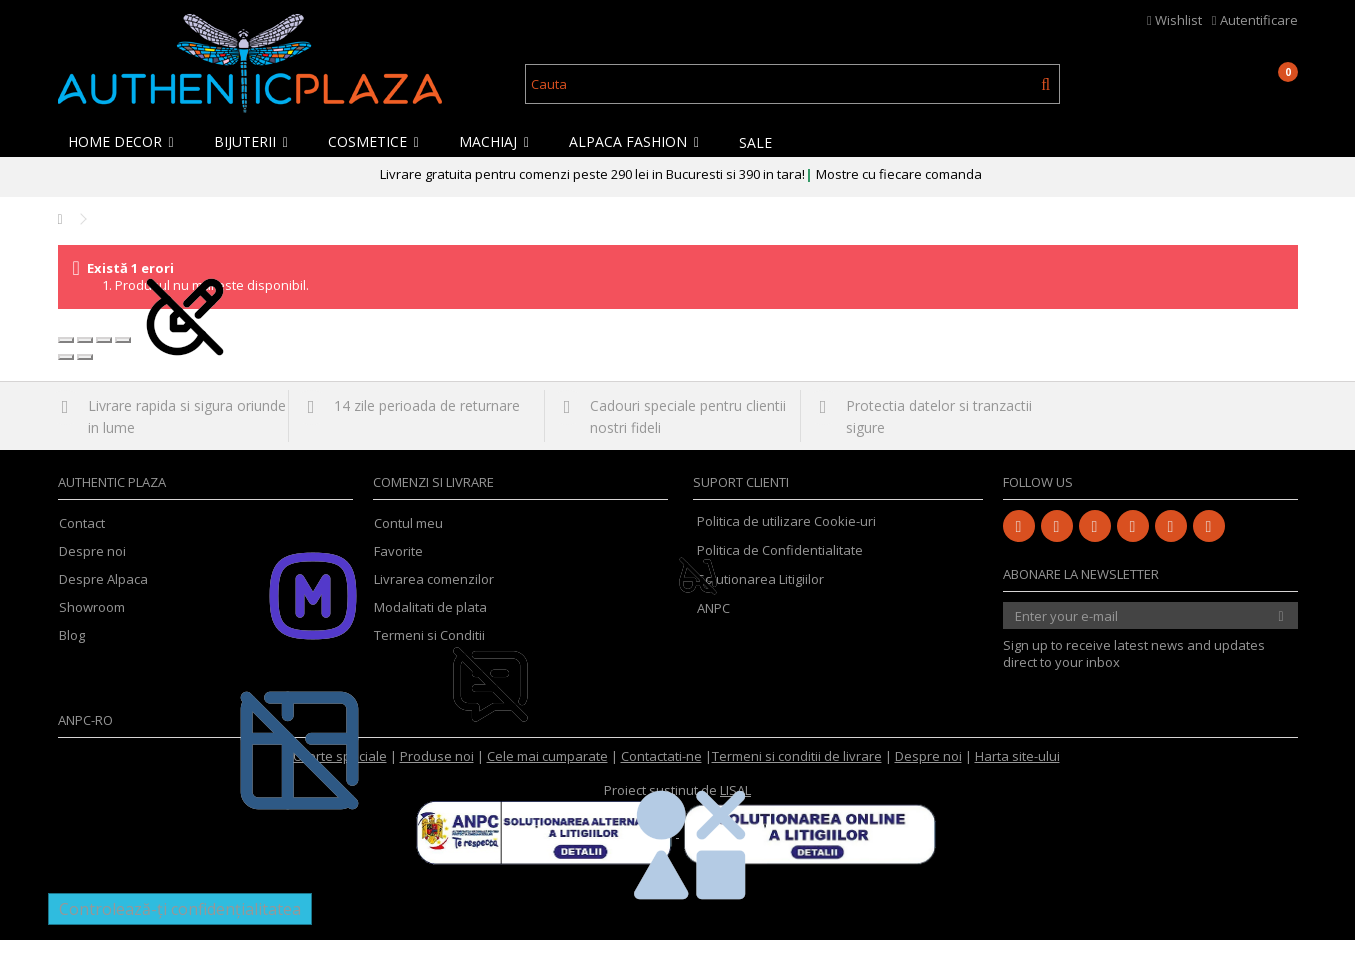  What do you see at coordinates (313, 596) in the screenshot?
I see `access metro or subway transit options` at bounding box center [313, 596].